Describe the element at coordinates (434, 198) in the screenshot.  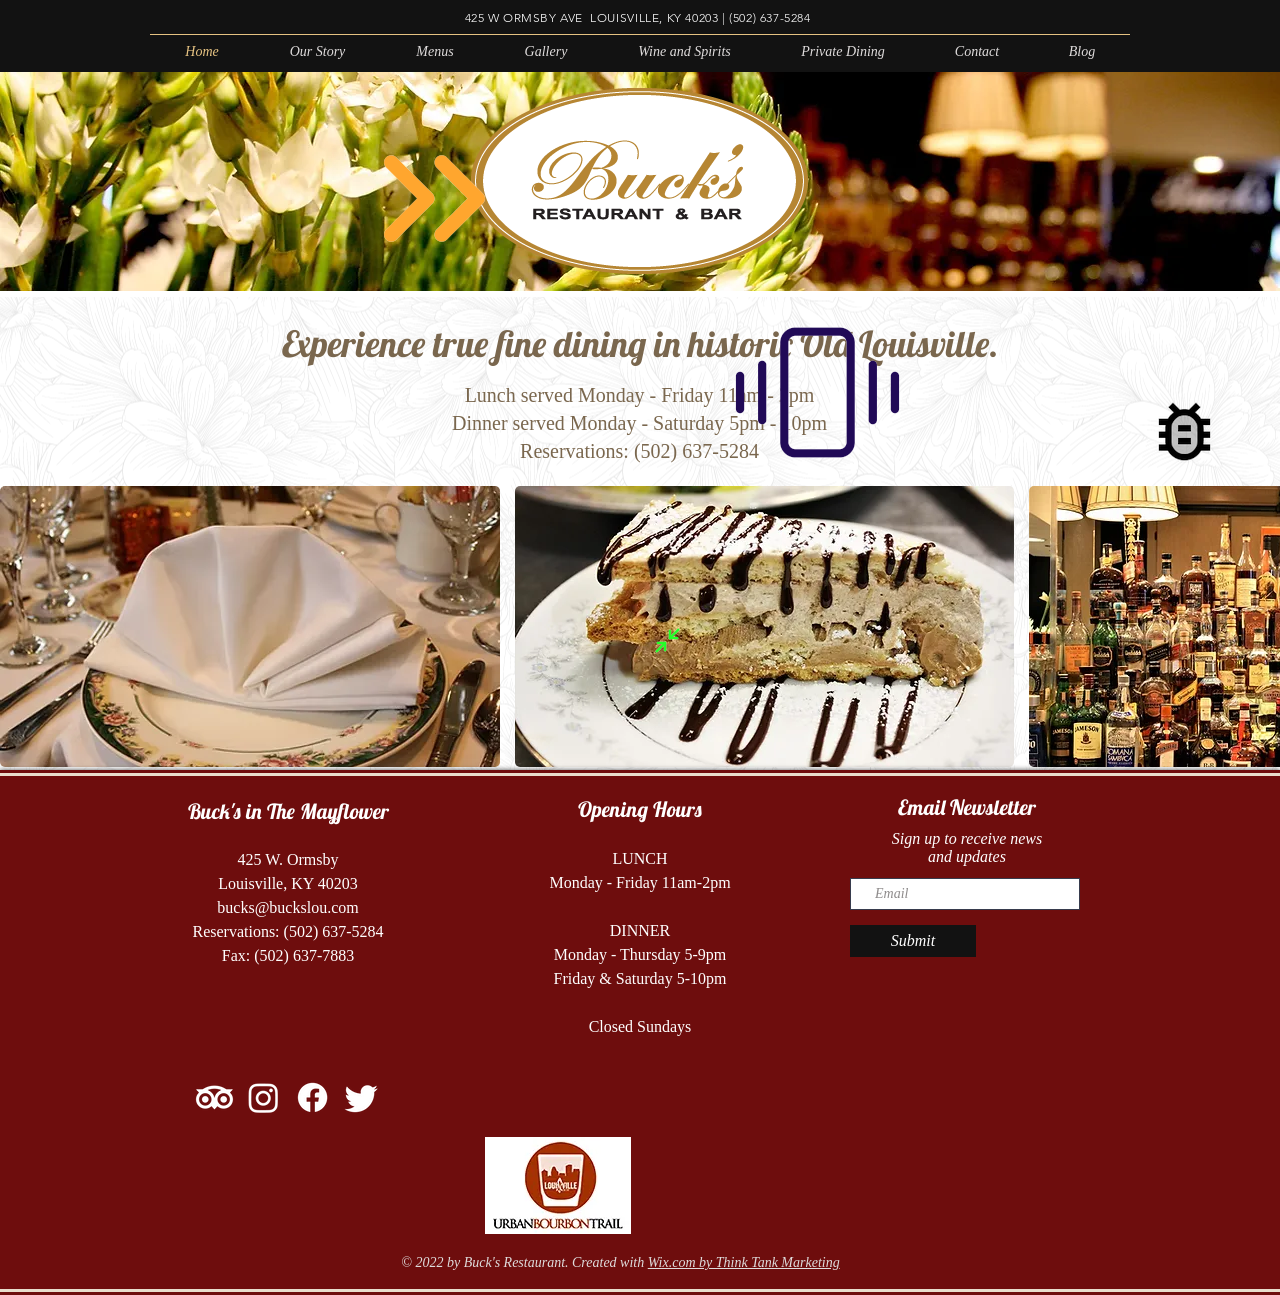
I see `skip forward or advance to next item` at that location.